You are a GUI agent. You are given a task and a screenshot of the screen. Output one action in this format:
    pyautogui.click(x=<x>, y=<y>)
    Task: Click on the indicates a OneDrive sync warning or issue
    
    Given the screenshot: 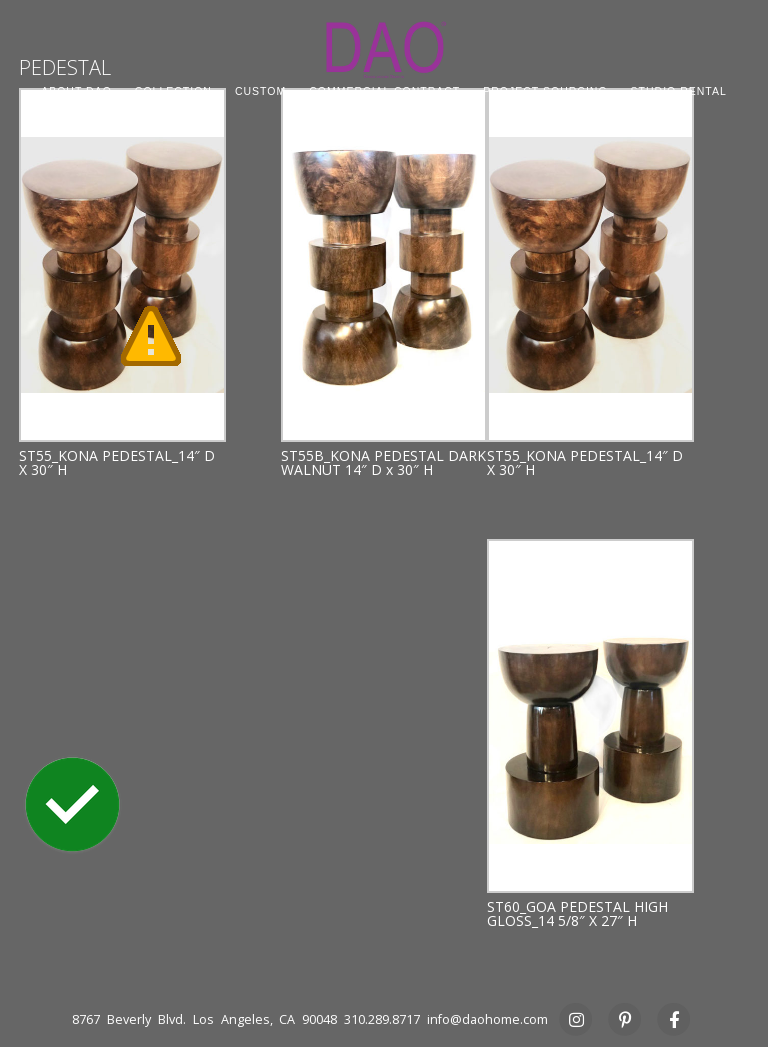 What is the action you would take?
    pyautogui.click(x=151, y=336)
    